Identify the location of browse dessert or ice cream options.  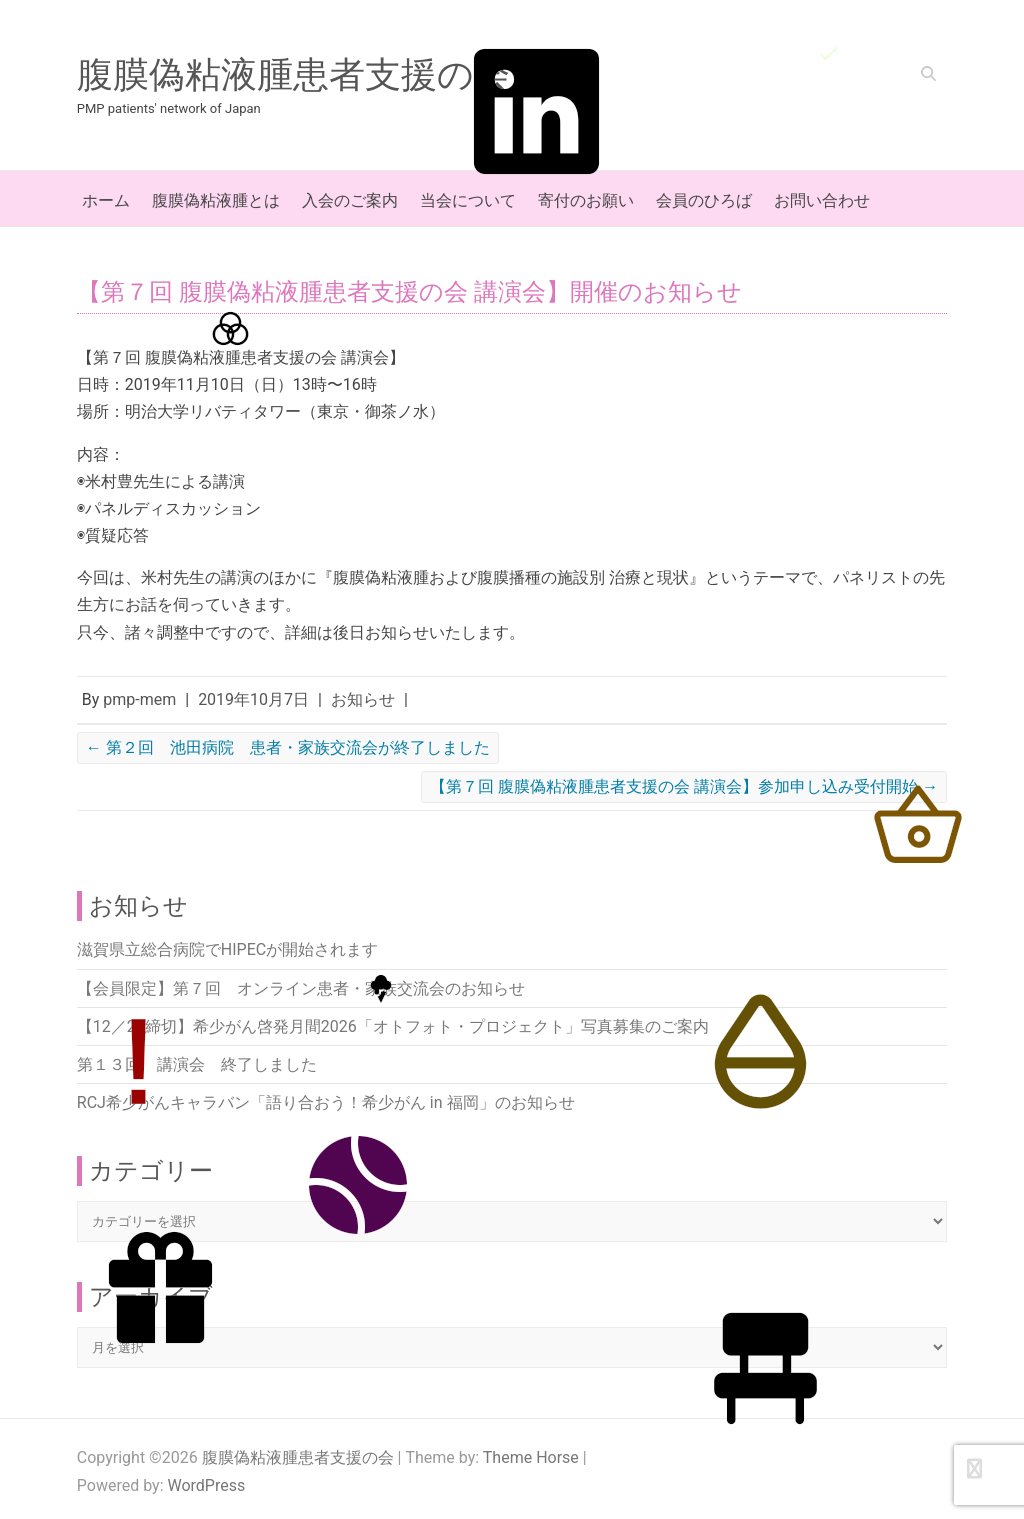
(381, 989).